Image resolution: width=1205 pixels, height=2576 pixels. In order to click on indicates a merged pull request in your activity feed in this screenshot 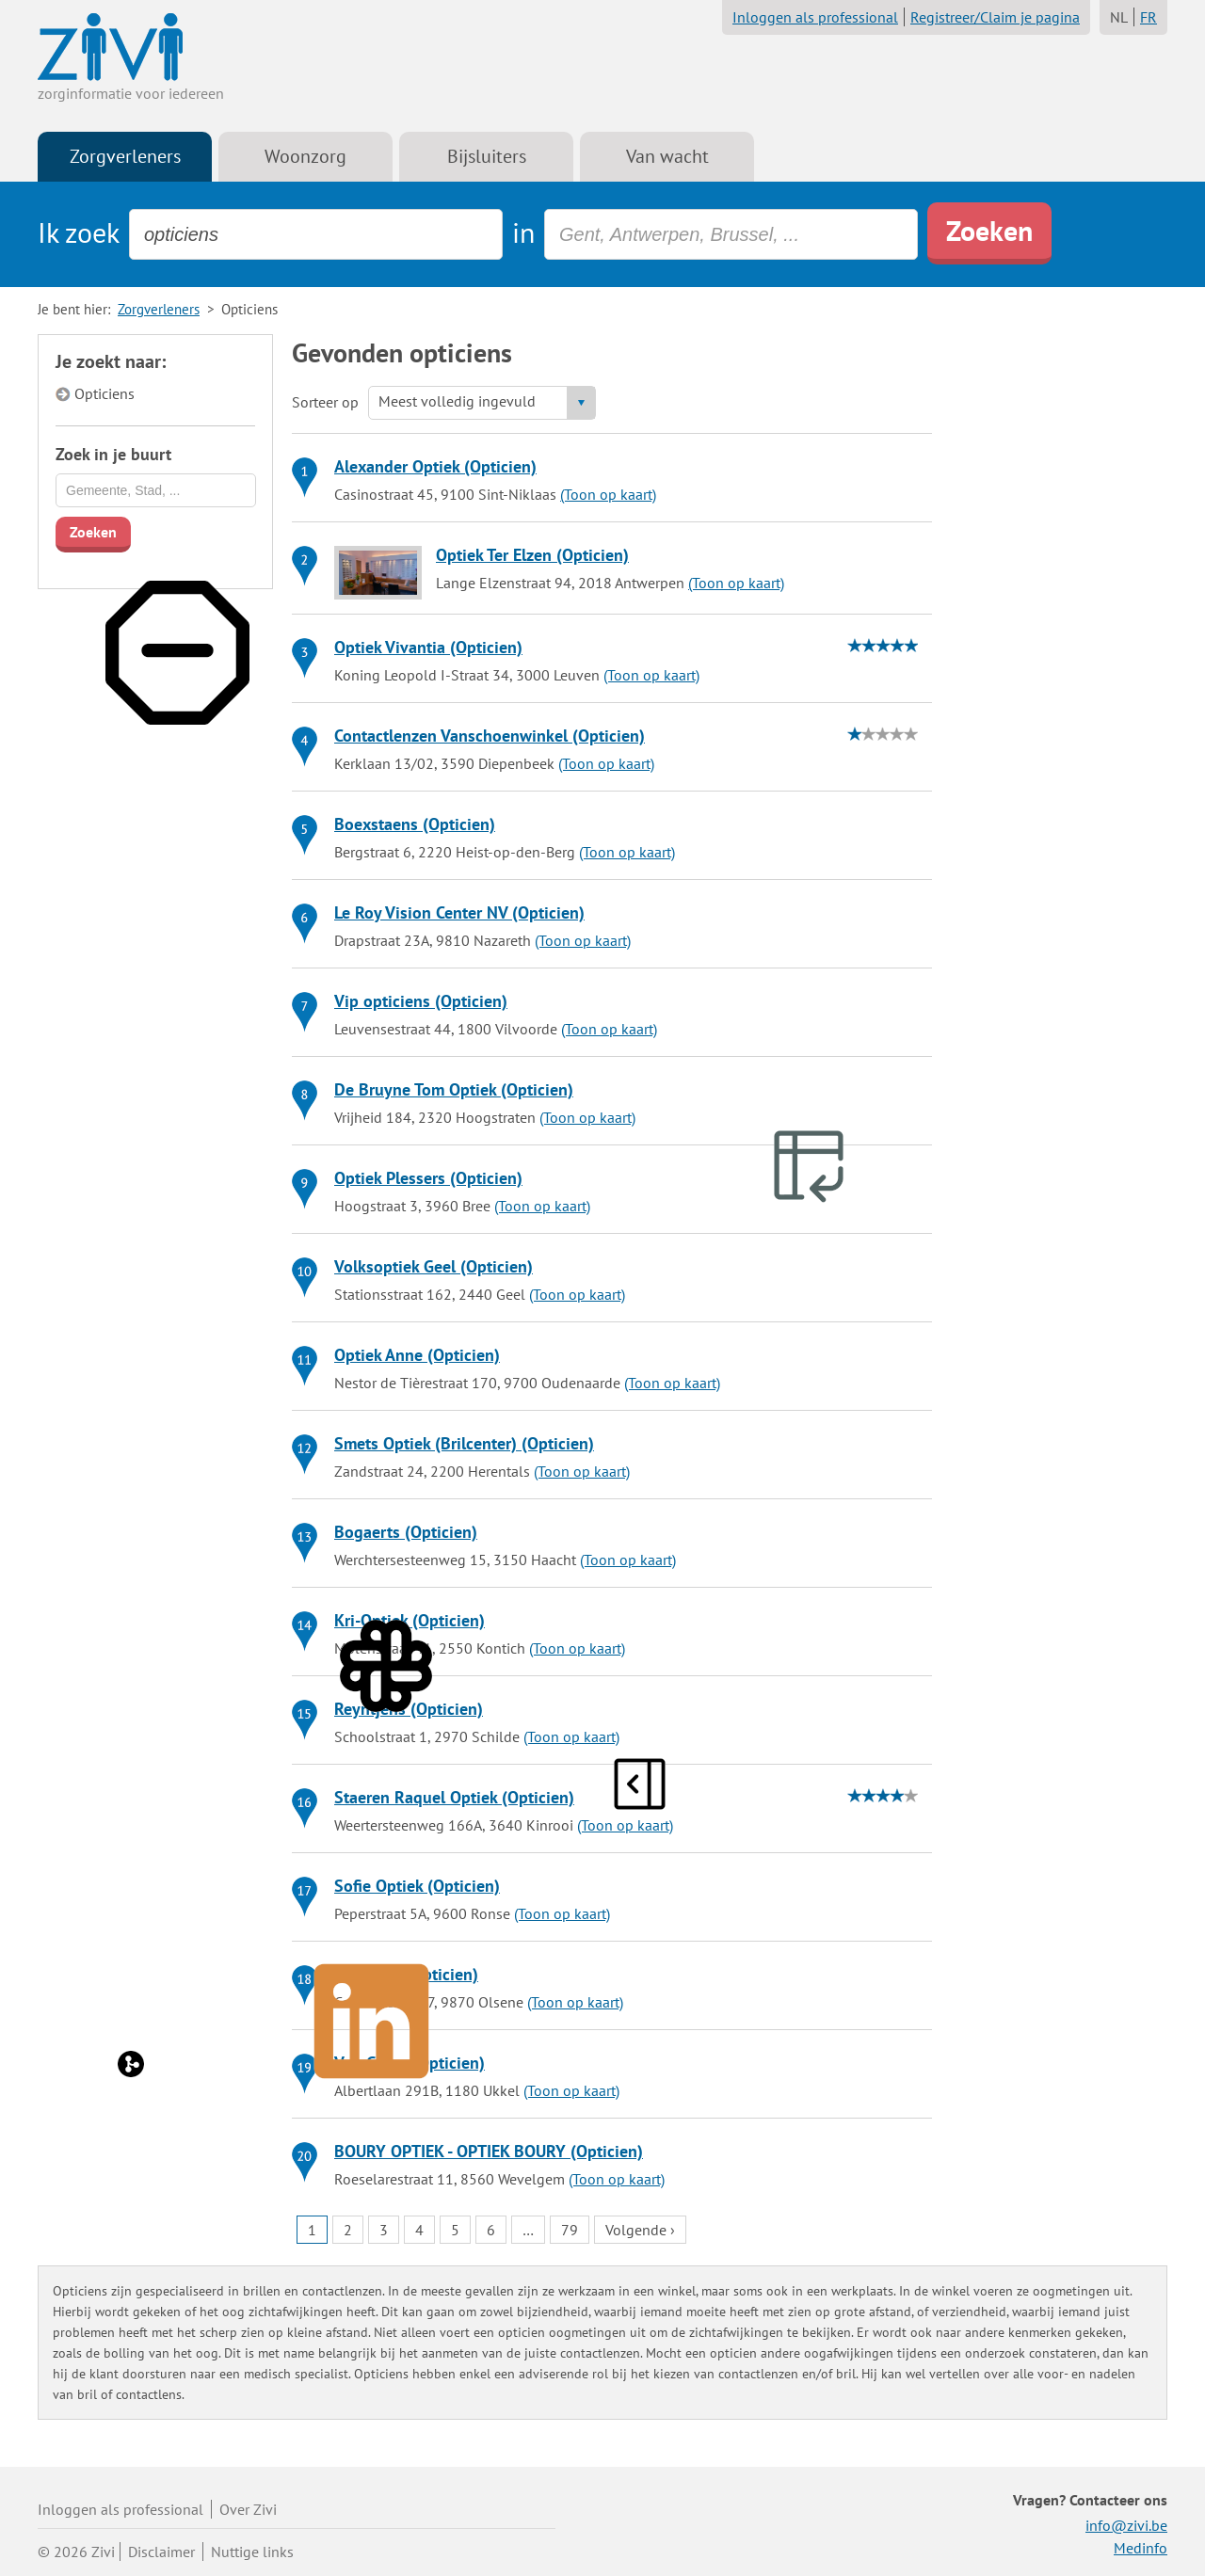, I will do `click(131, 2064)`.